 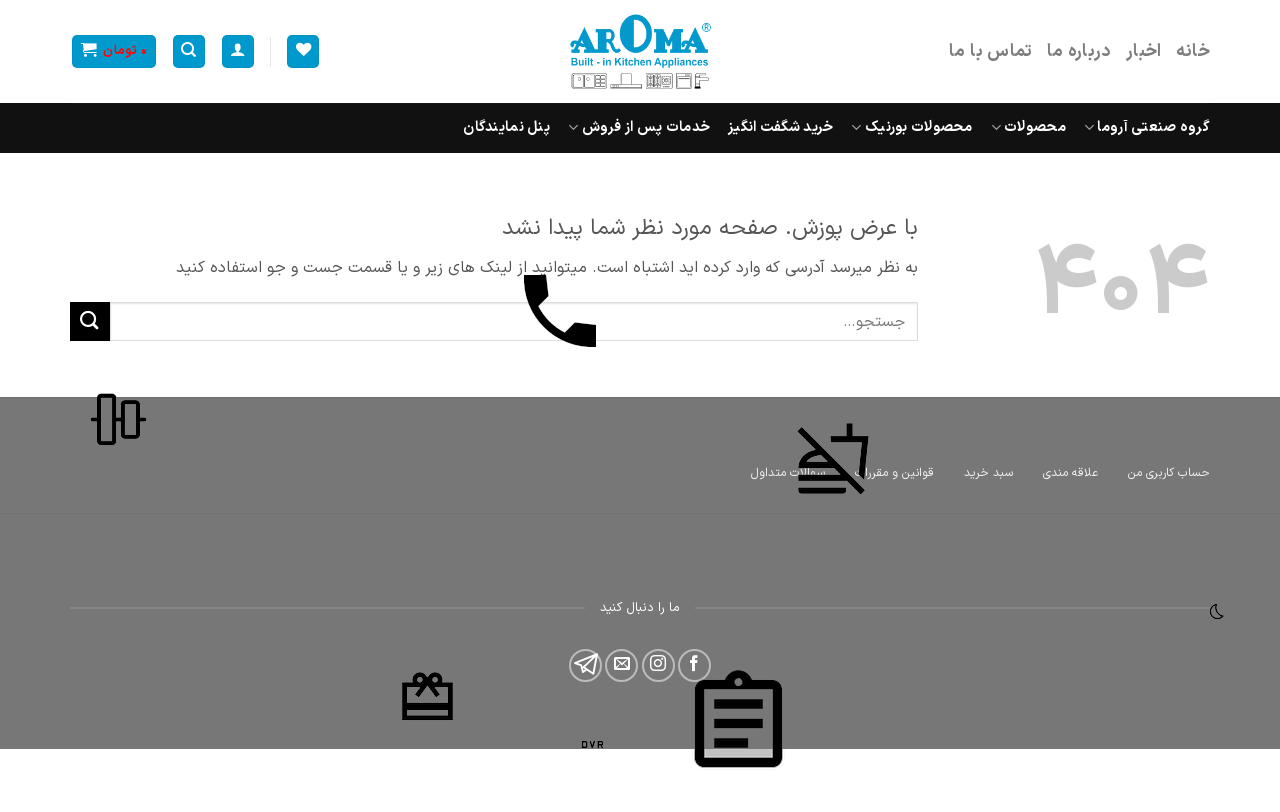 I want to click on access DVR recordings, so click(x=592, y=744).